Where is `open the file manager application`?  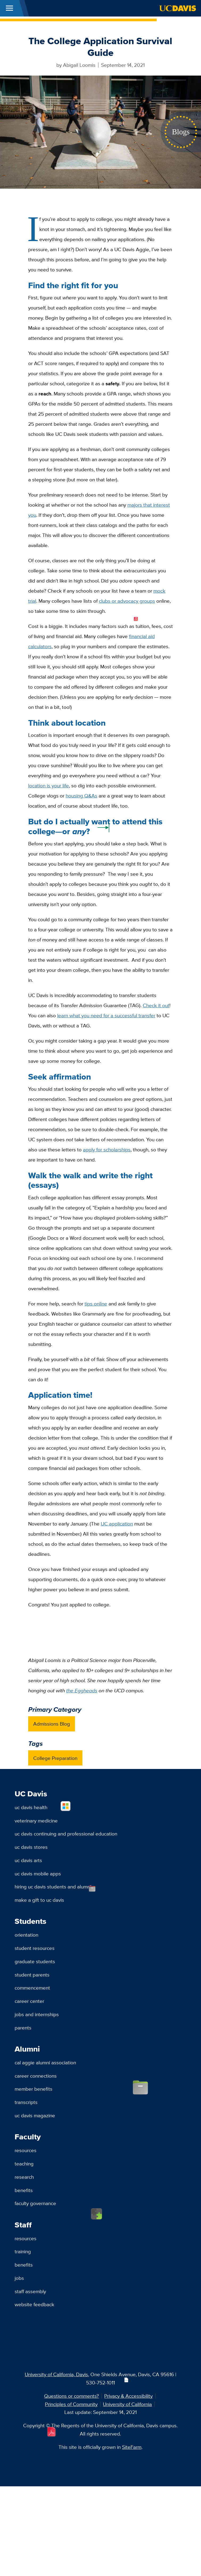
open the file manager application is located at coordinates (92, 1888).